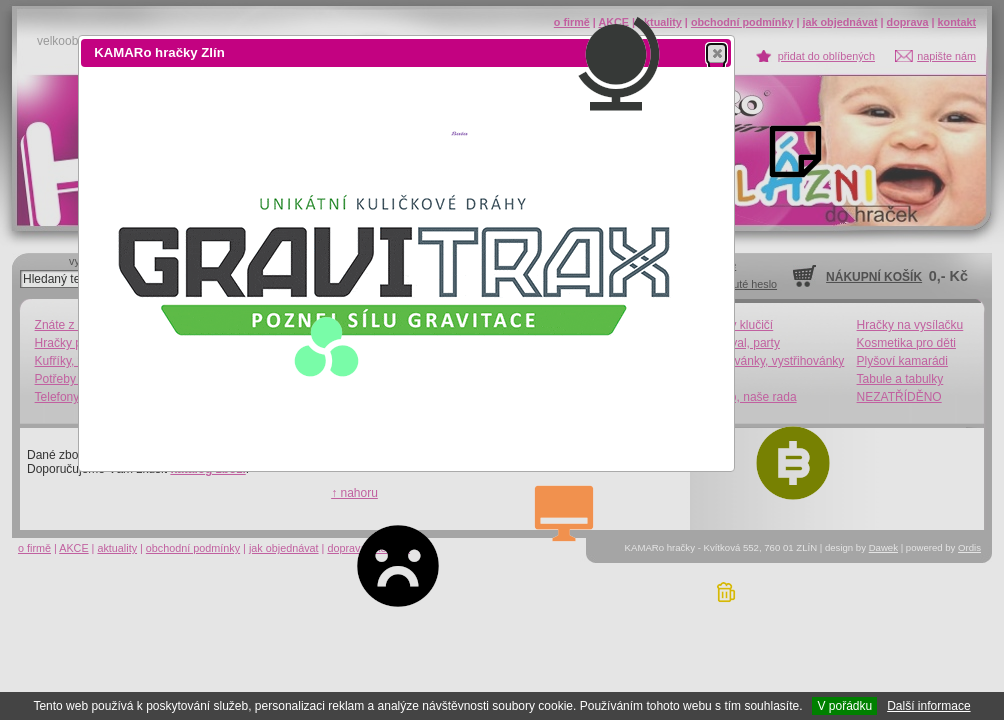 The image size is (1004, 720). I want to click on browse nearby bars or pubs, so click(726, 592).